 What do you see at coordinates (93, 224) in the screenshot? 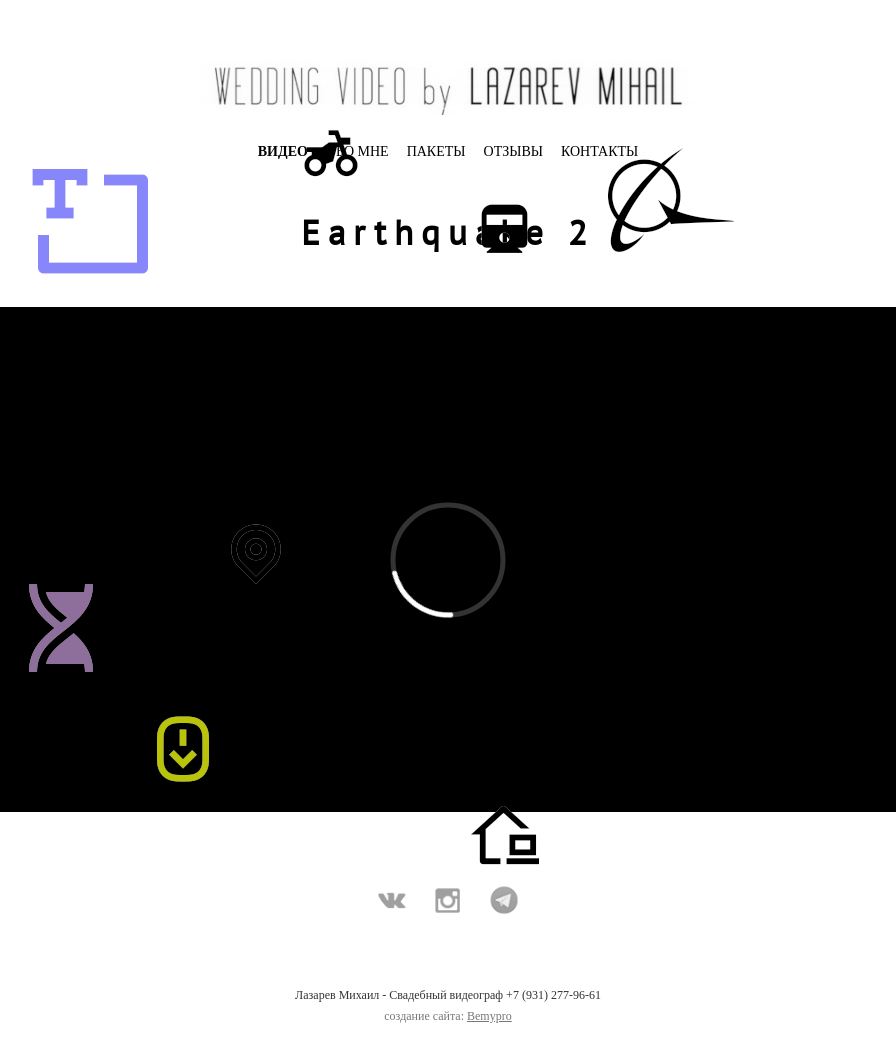
I see `insert a text block or text box` at bounding box center [93, 224].